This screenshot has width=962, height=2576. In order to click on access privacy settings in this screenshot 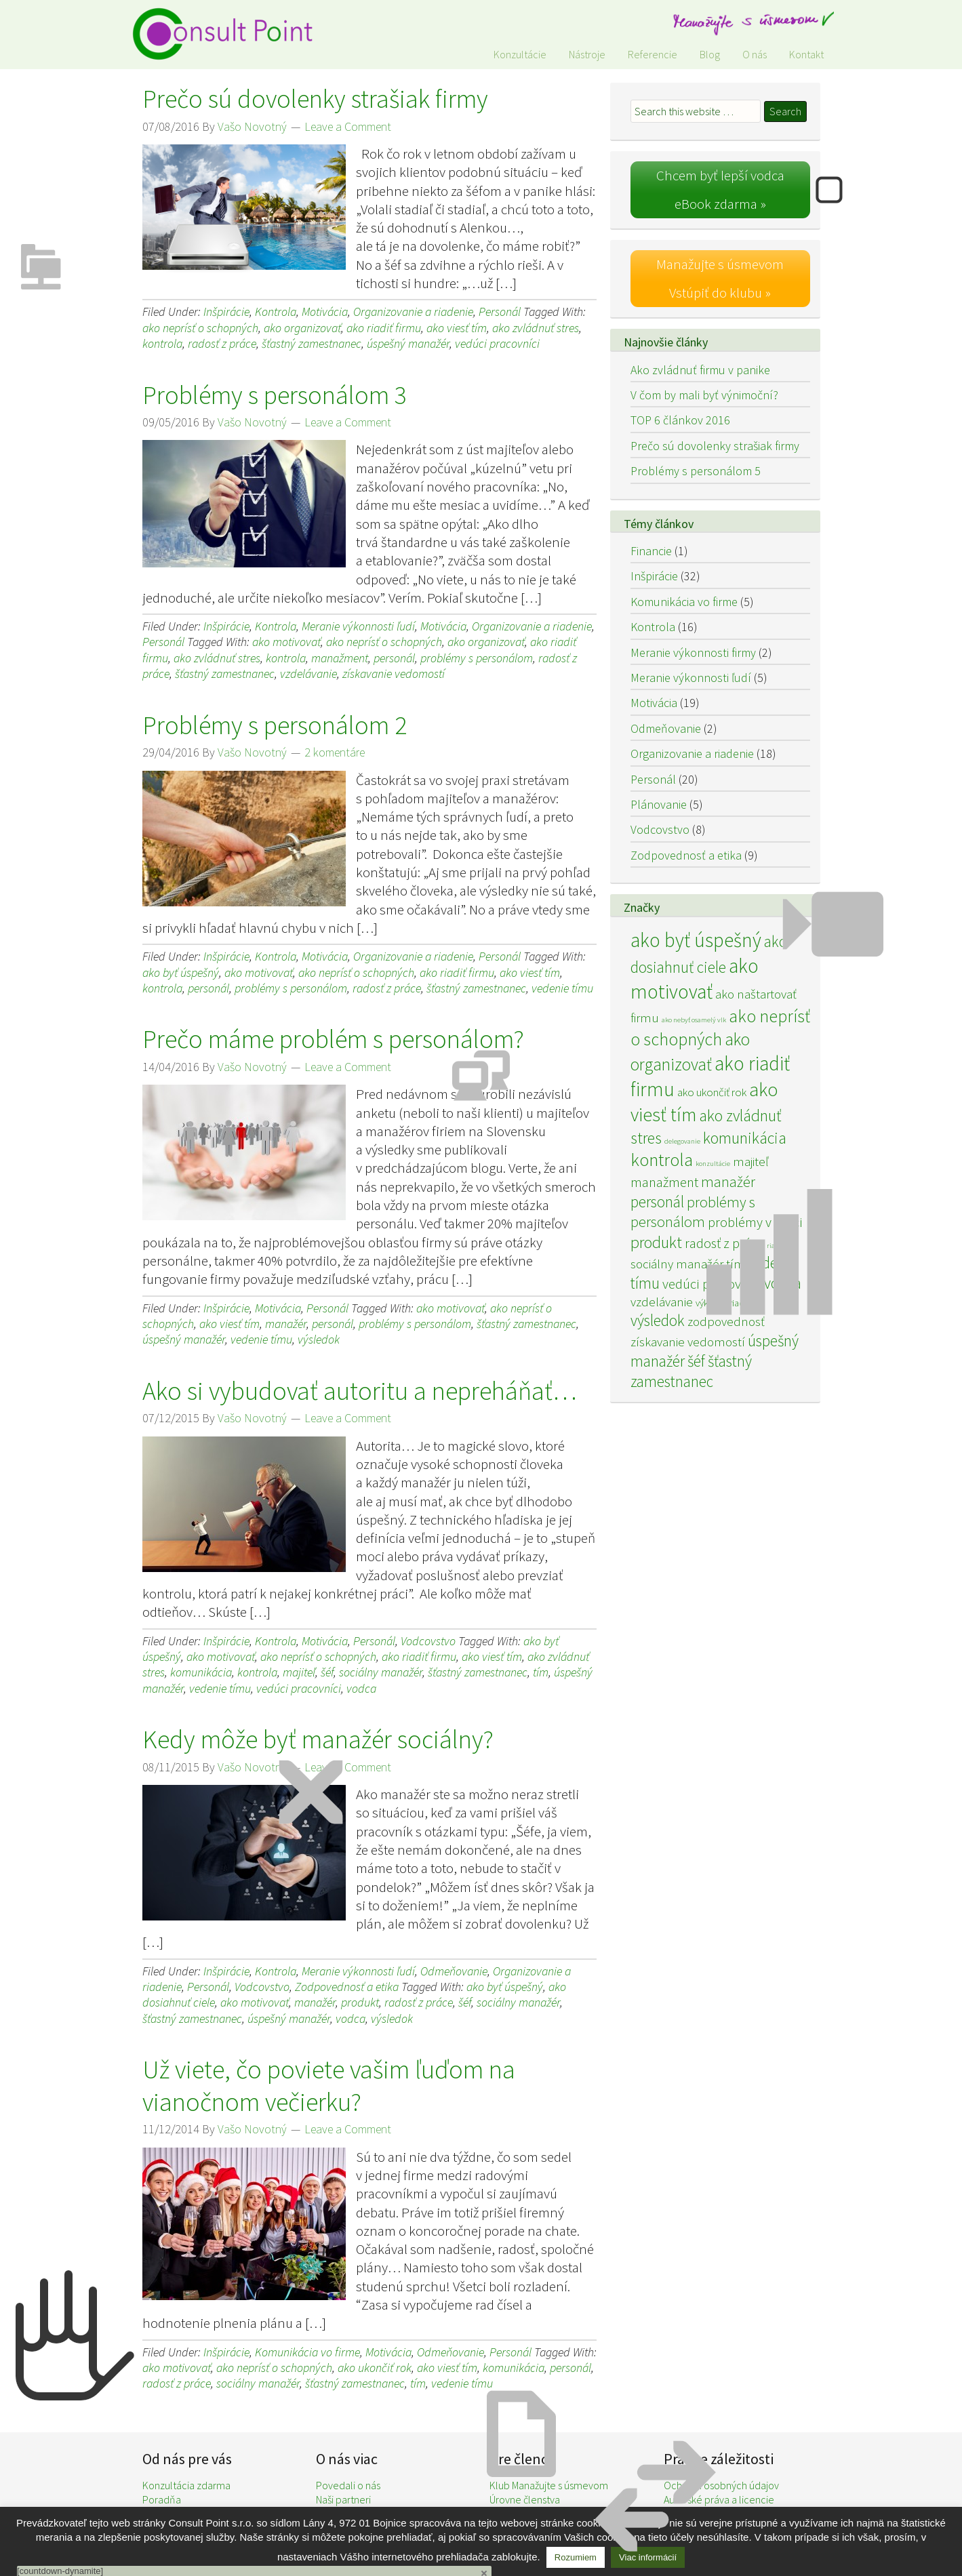, I will do `click(73, 2335)`.